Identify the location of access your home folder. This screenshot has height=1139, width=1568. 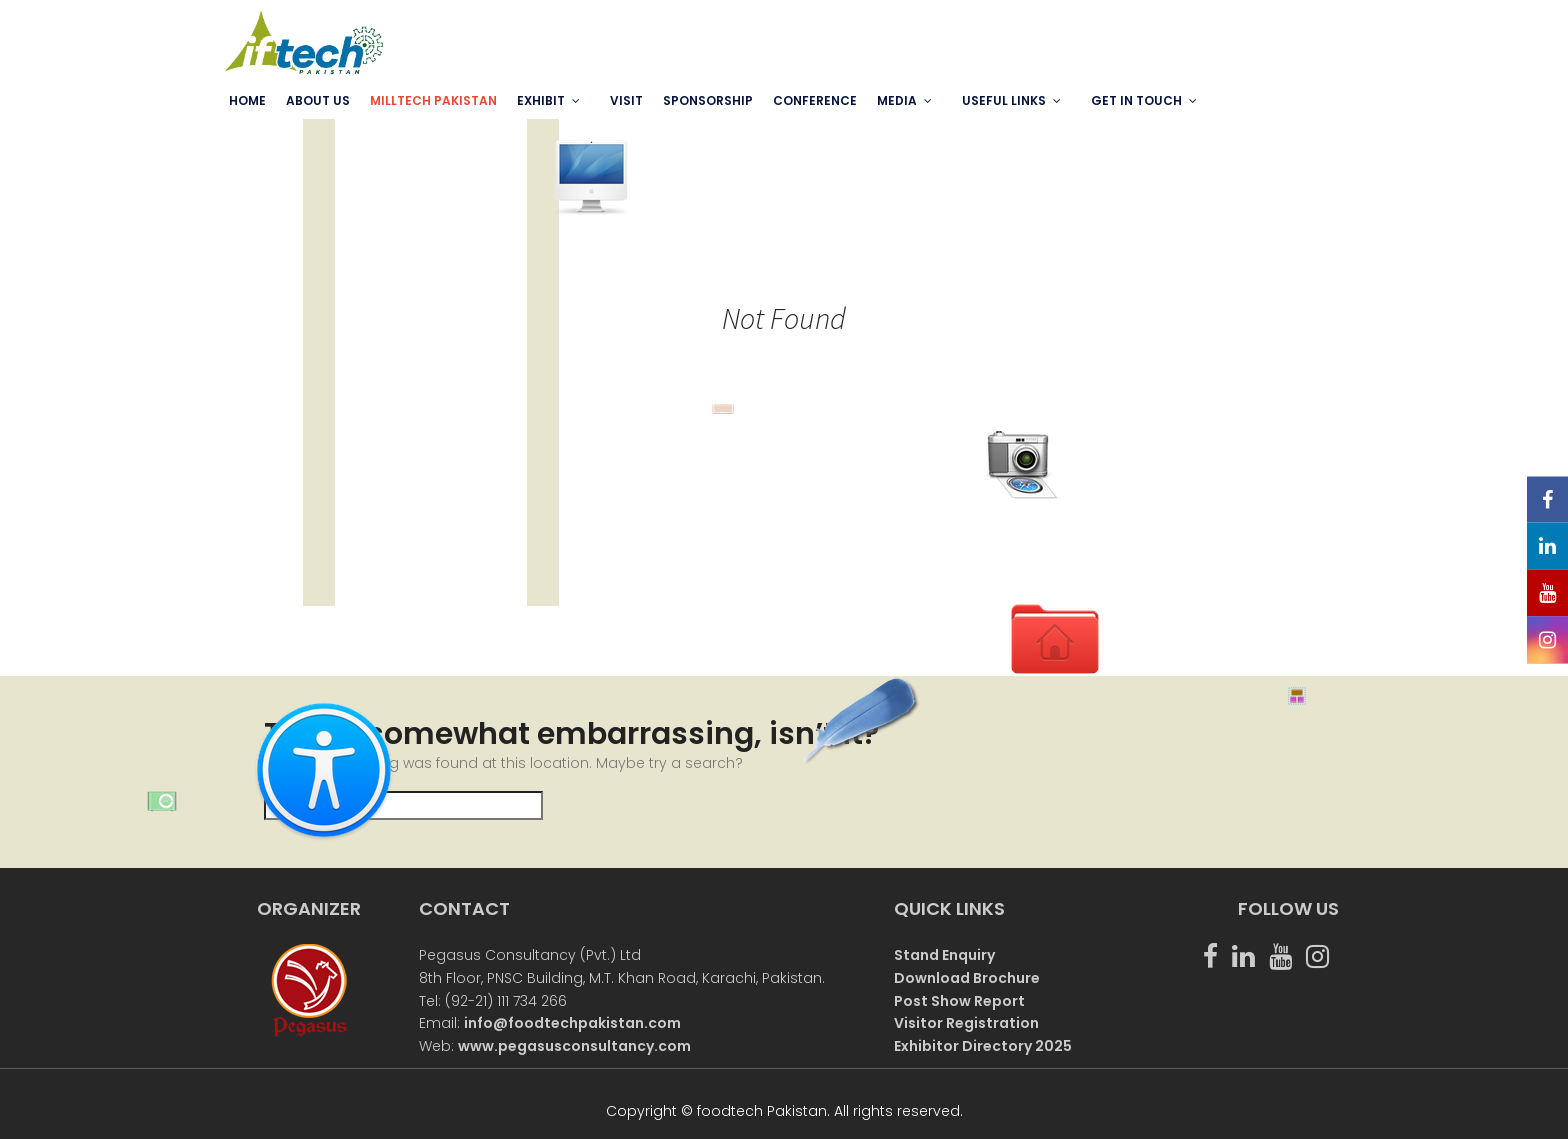
(1055, 639).